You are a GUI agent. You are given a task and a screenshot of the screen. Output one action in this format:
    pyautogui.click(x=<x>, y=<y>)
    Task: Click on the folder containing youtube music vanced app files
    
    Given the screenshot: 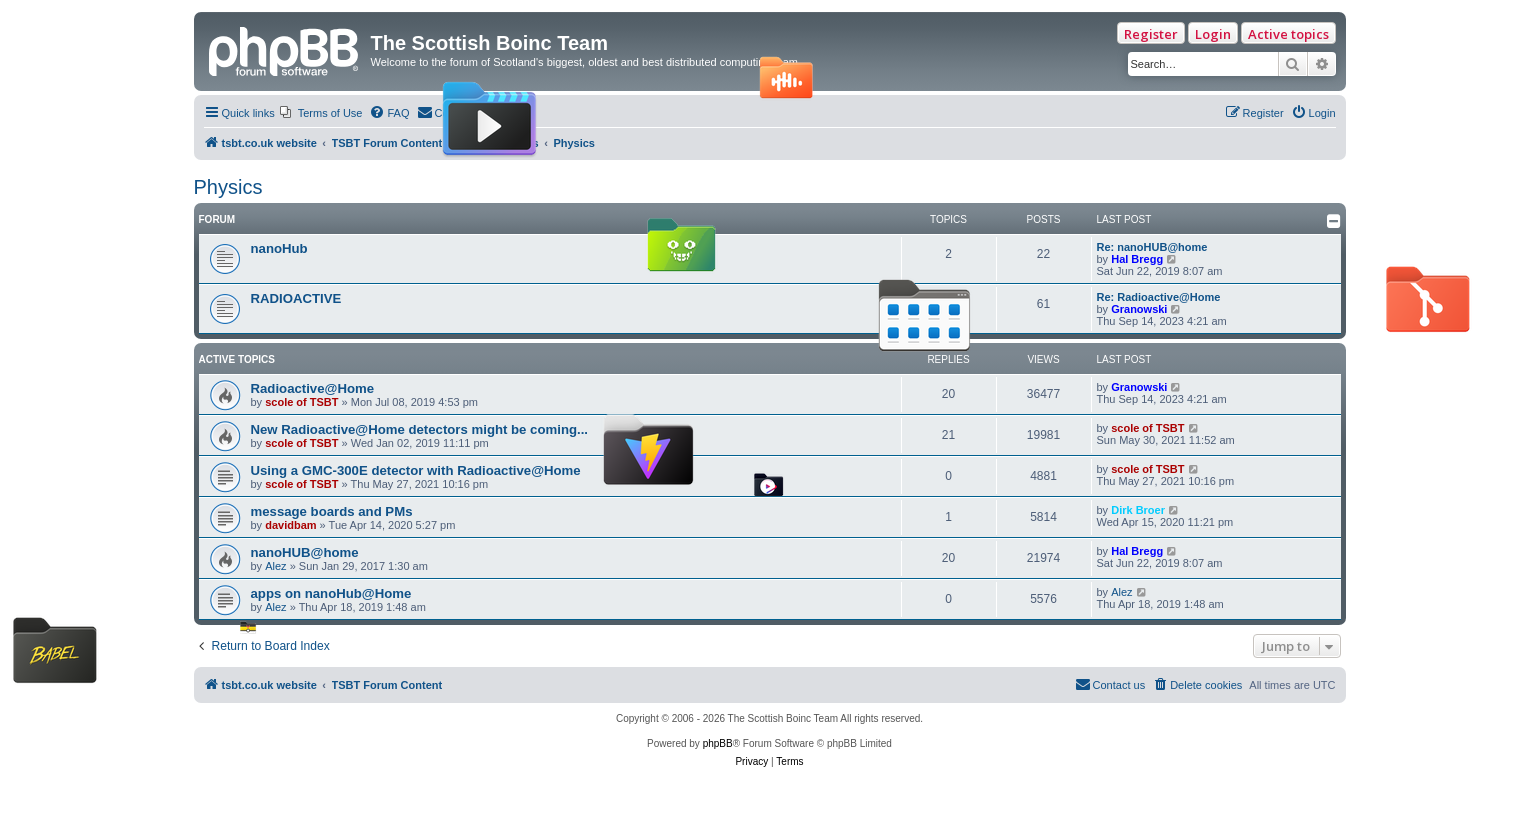 What is the action you would take?
    pyautogui.click(x=768, y=485)
    